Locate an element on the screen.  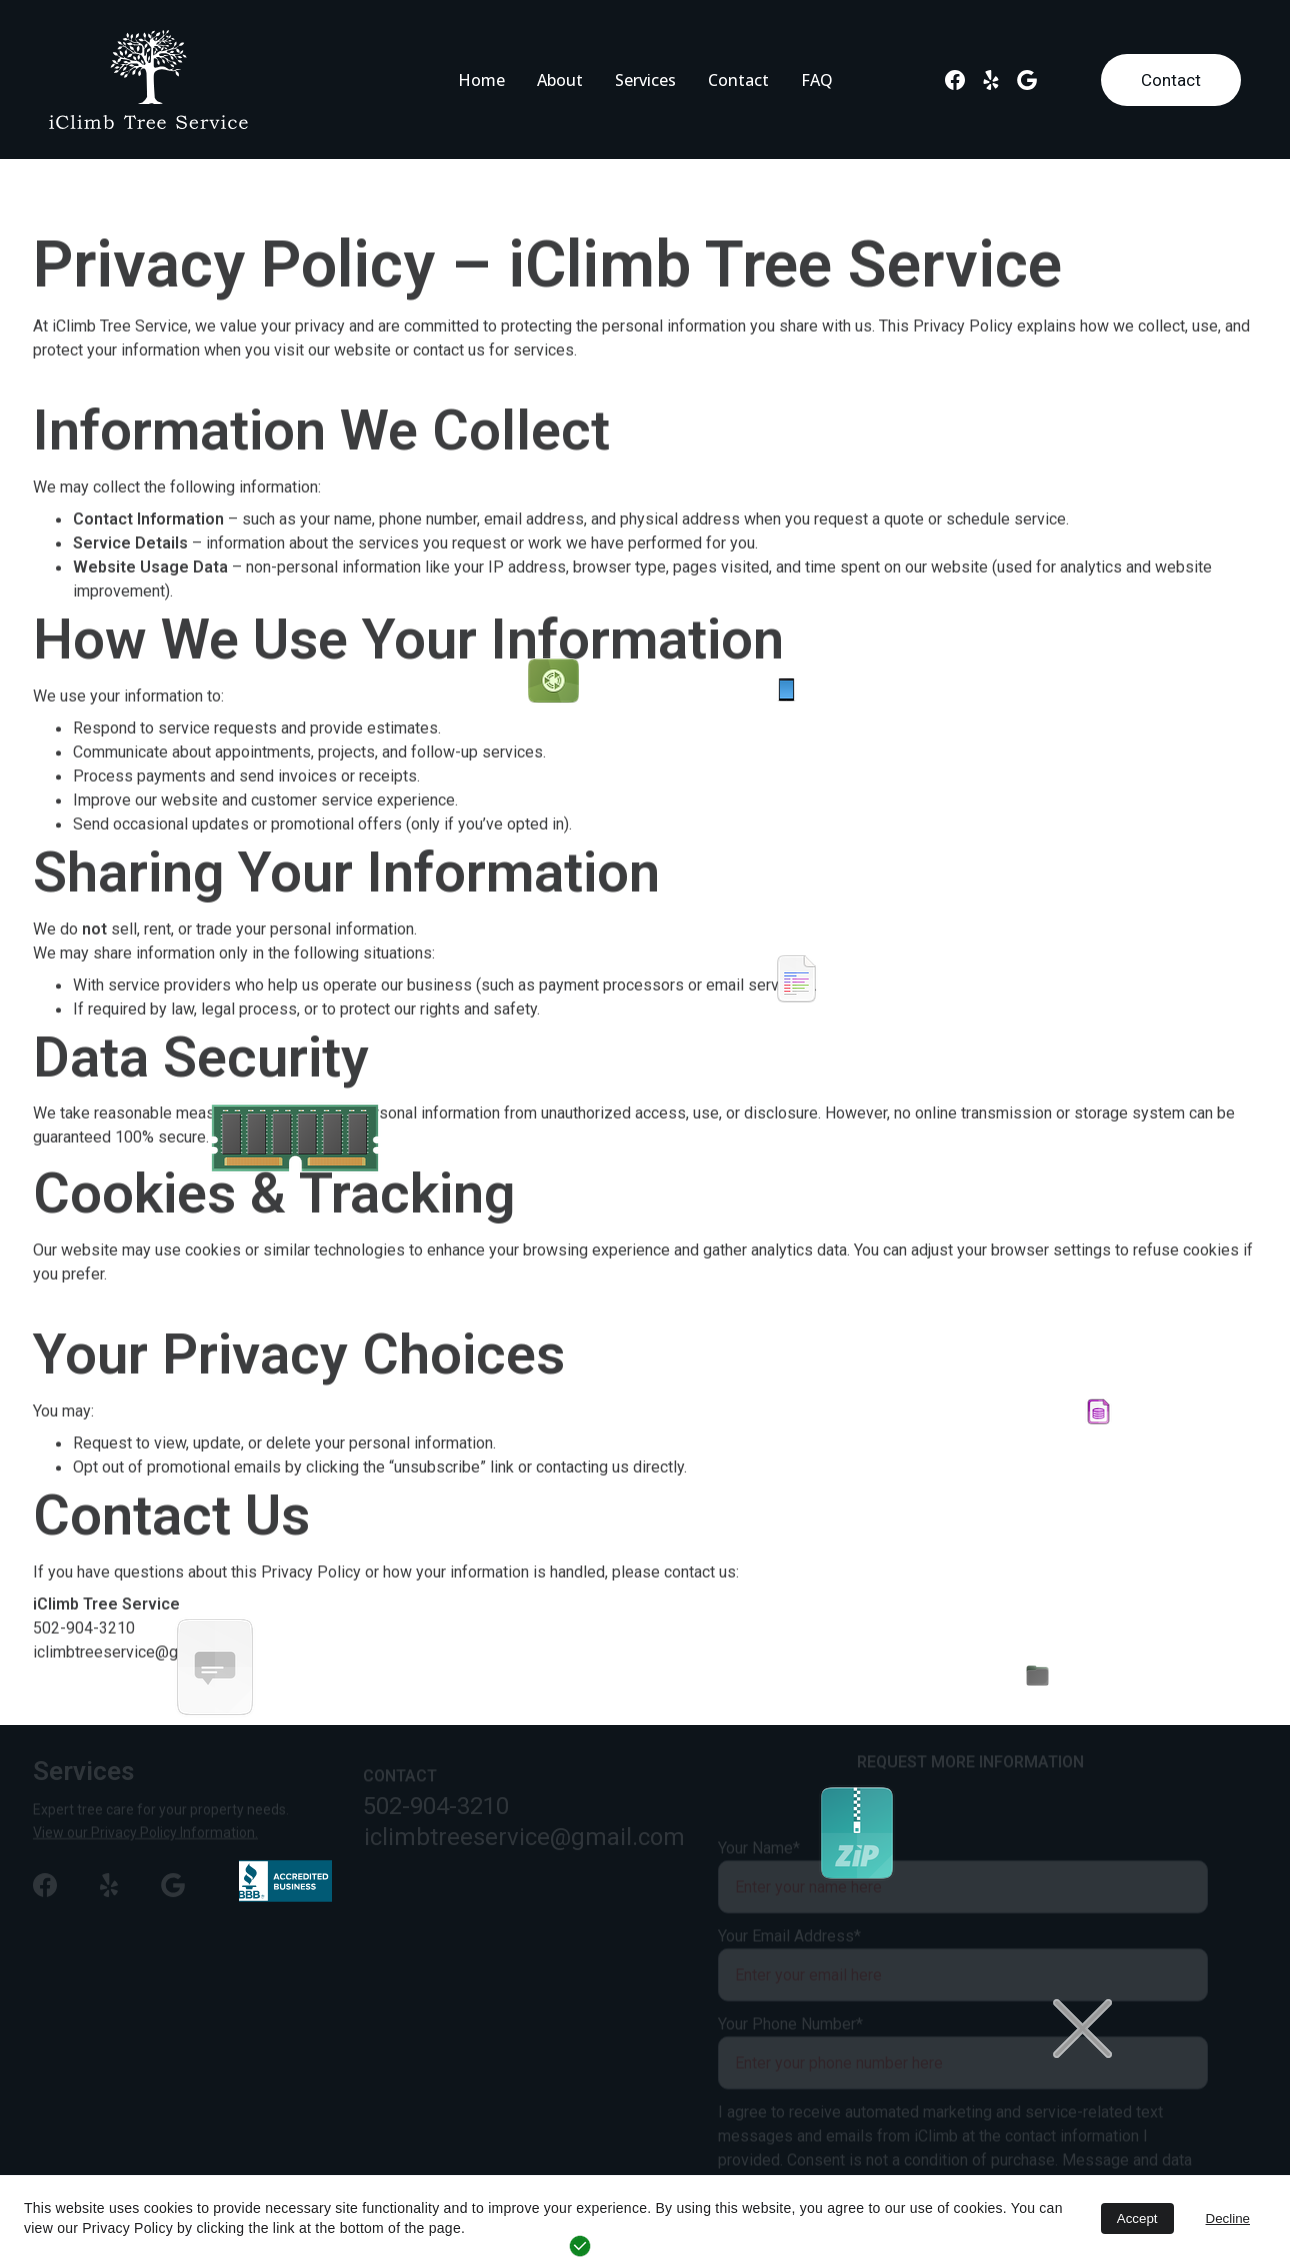
view system memory information is located at coordinates (295, 1141).